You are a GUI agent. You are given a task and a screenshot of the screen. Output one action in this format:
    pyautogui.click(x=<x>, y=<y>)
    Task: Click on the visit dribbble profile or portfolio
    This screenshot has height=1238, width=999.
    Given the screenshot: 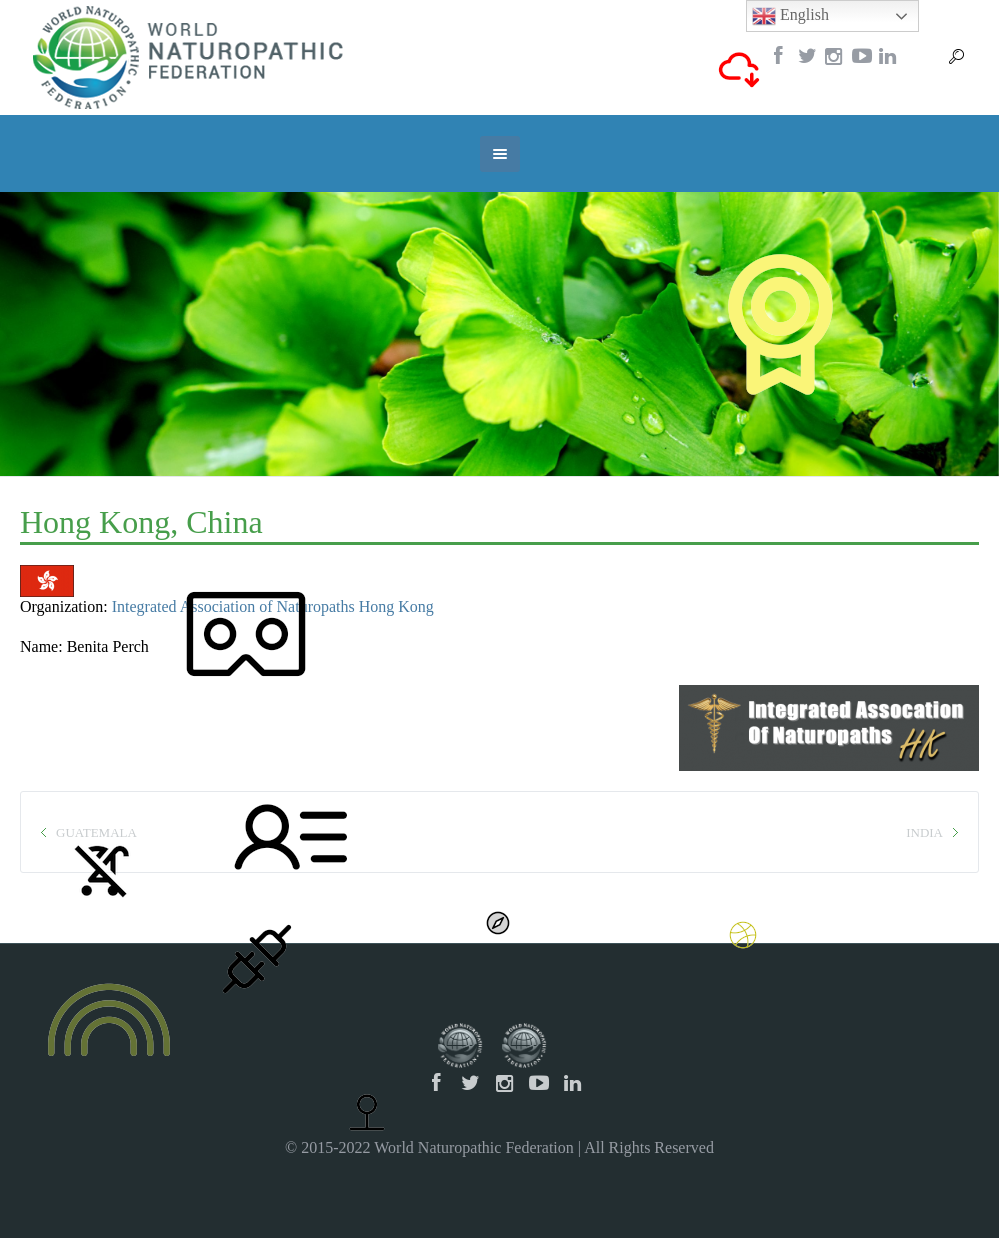 What is the action you would take?
    pyautogui.click(x=743, y=935)
    